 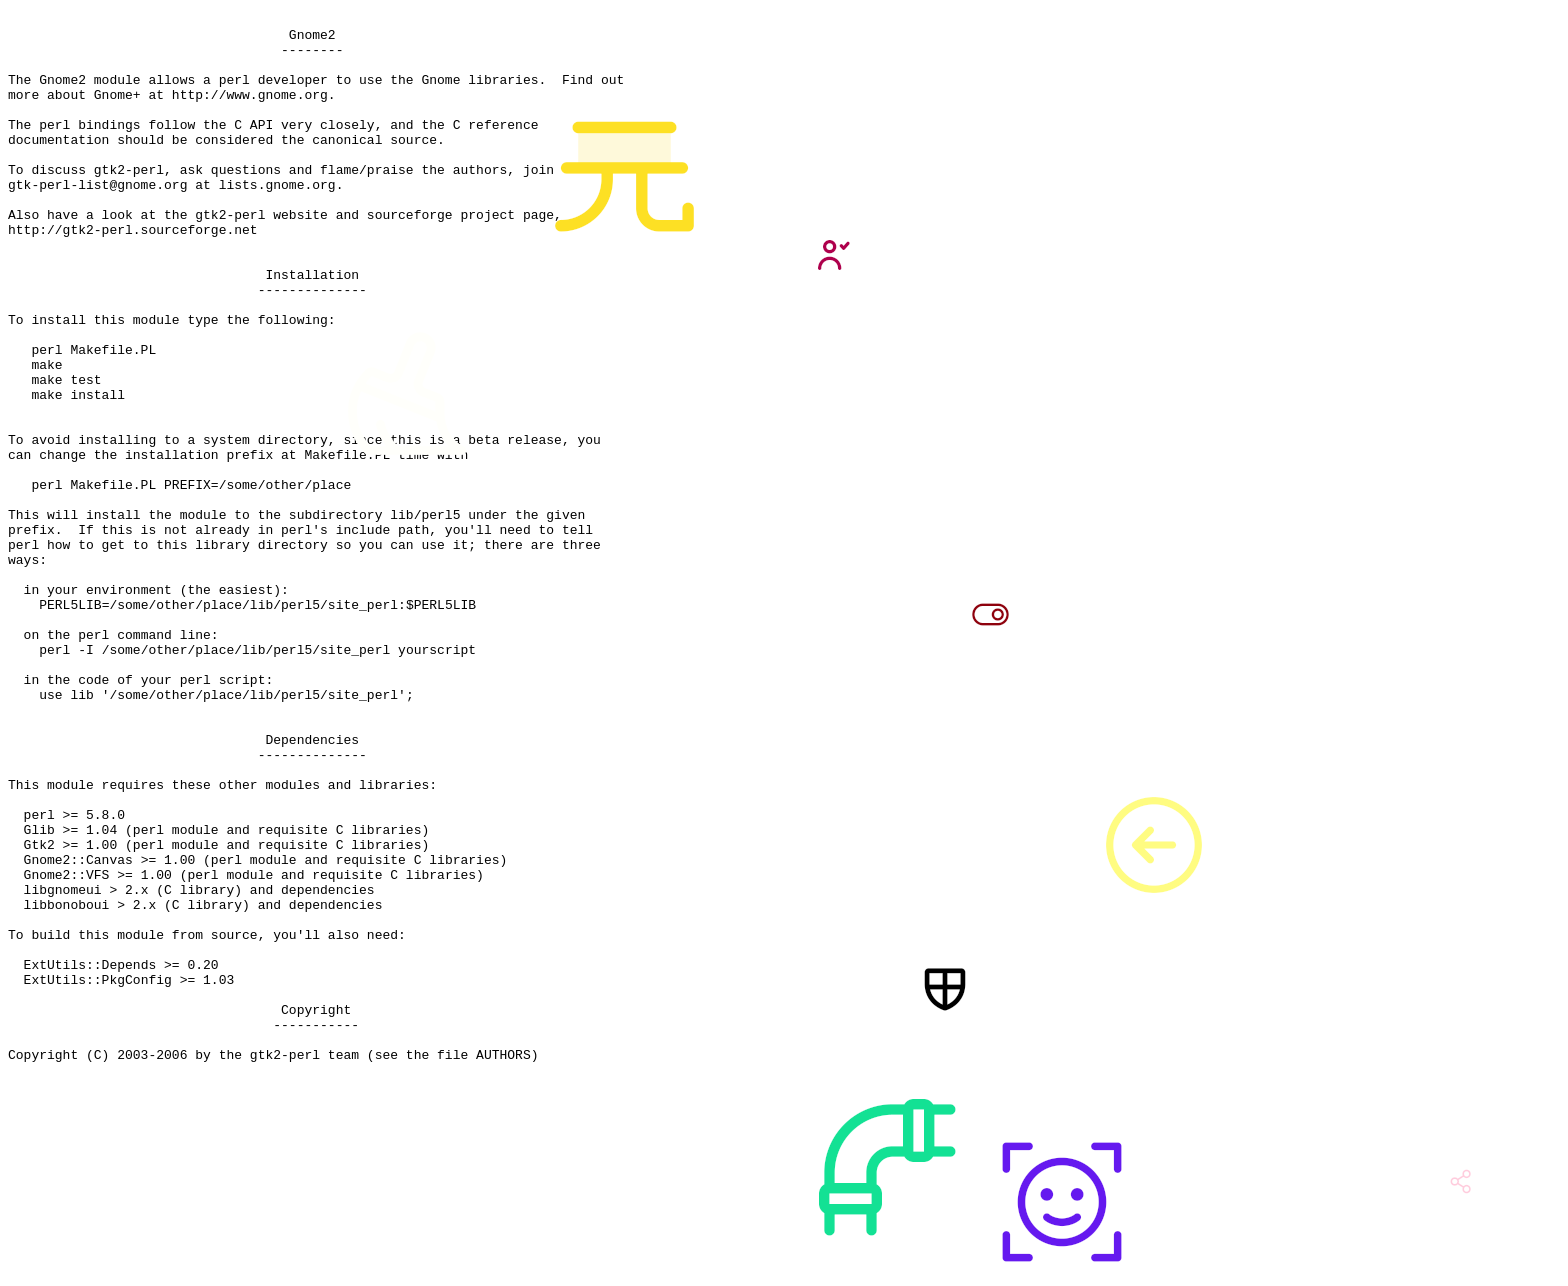 I want to click on go back to the previous screen, so click(x=1154, y=845).